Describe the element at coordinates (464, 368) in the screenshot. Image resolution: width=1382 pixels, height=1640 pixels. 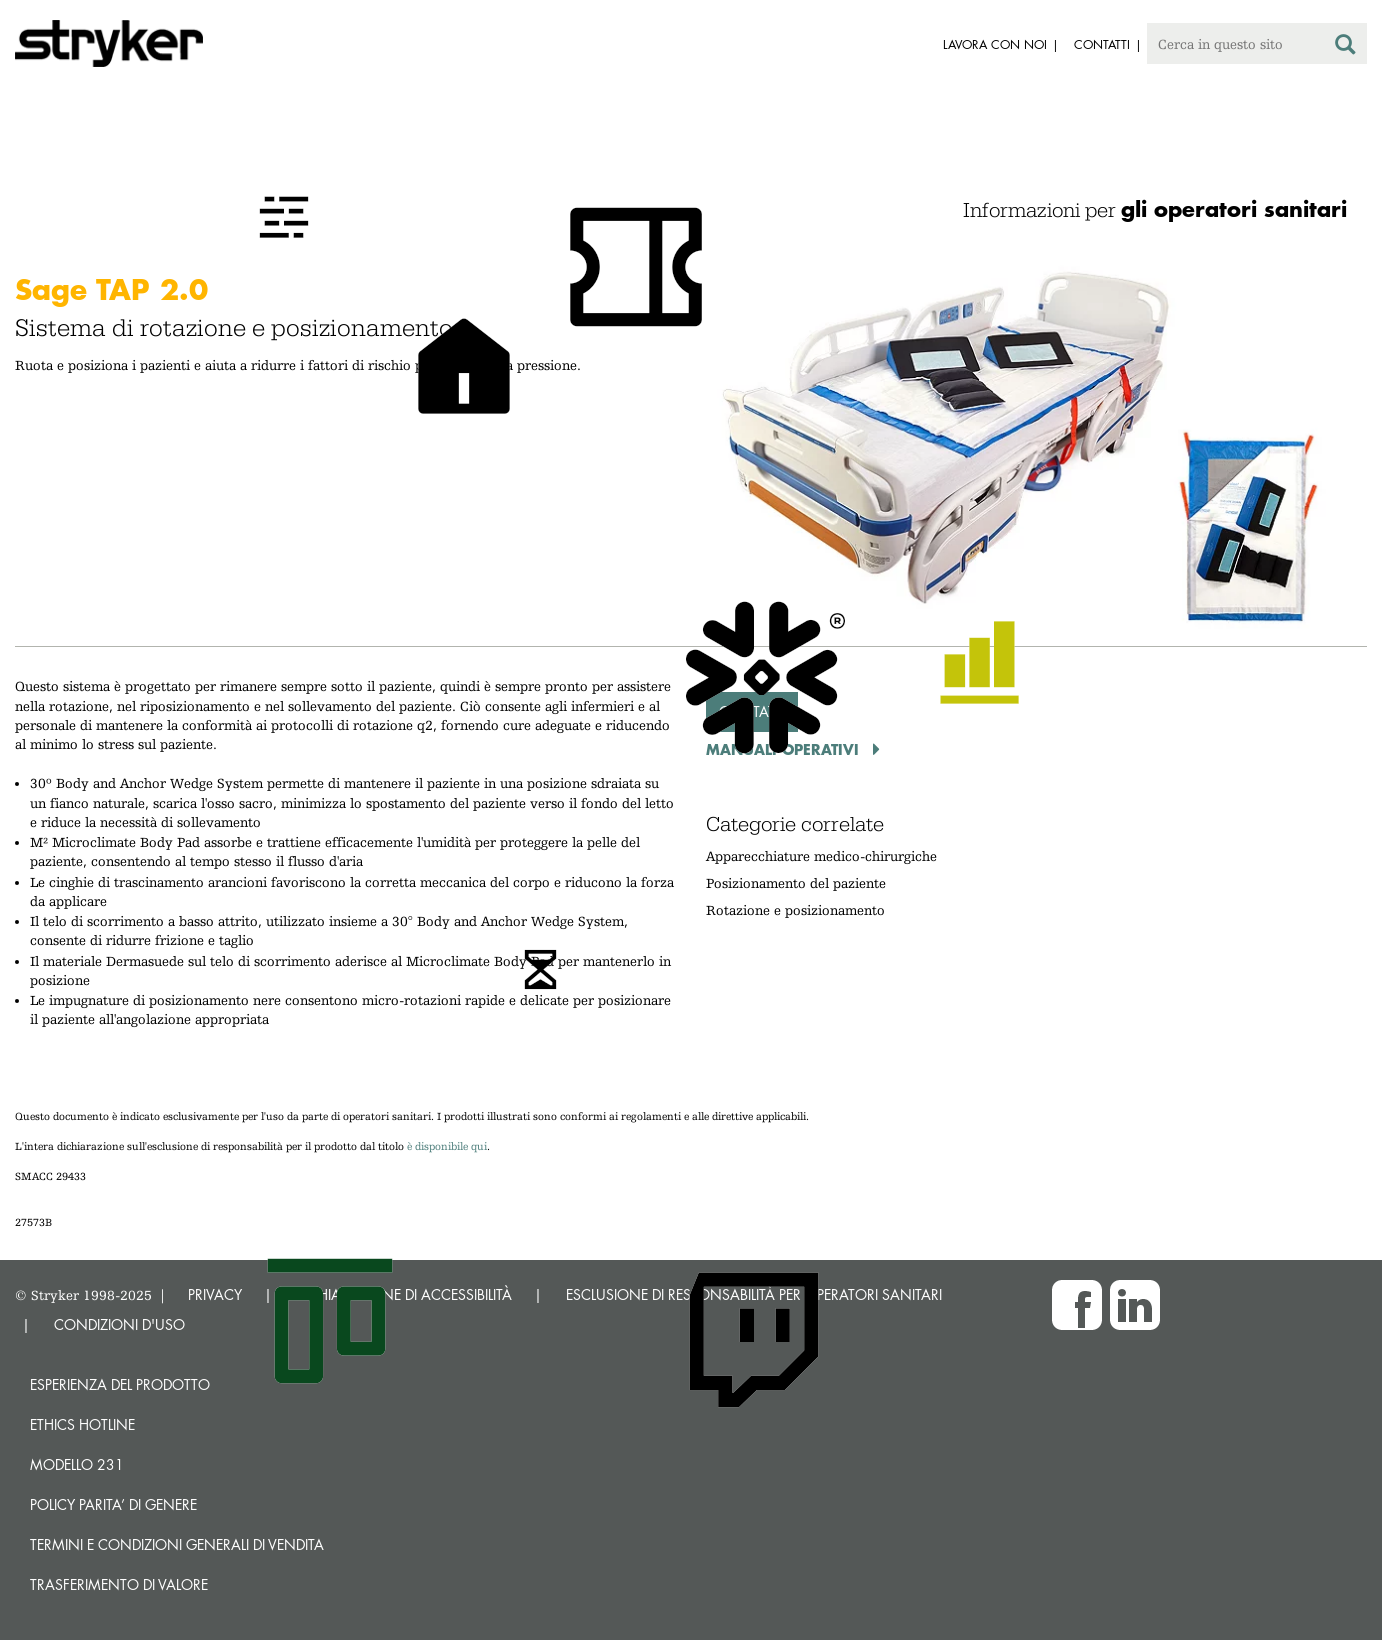
I see `navigate to the home screen` at that location.